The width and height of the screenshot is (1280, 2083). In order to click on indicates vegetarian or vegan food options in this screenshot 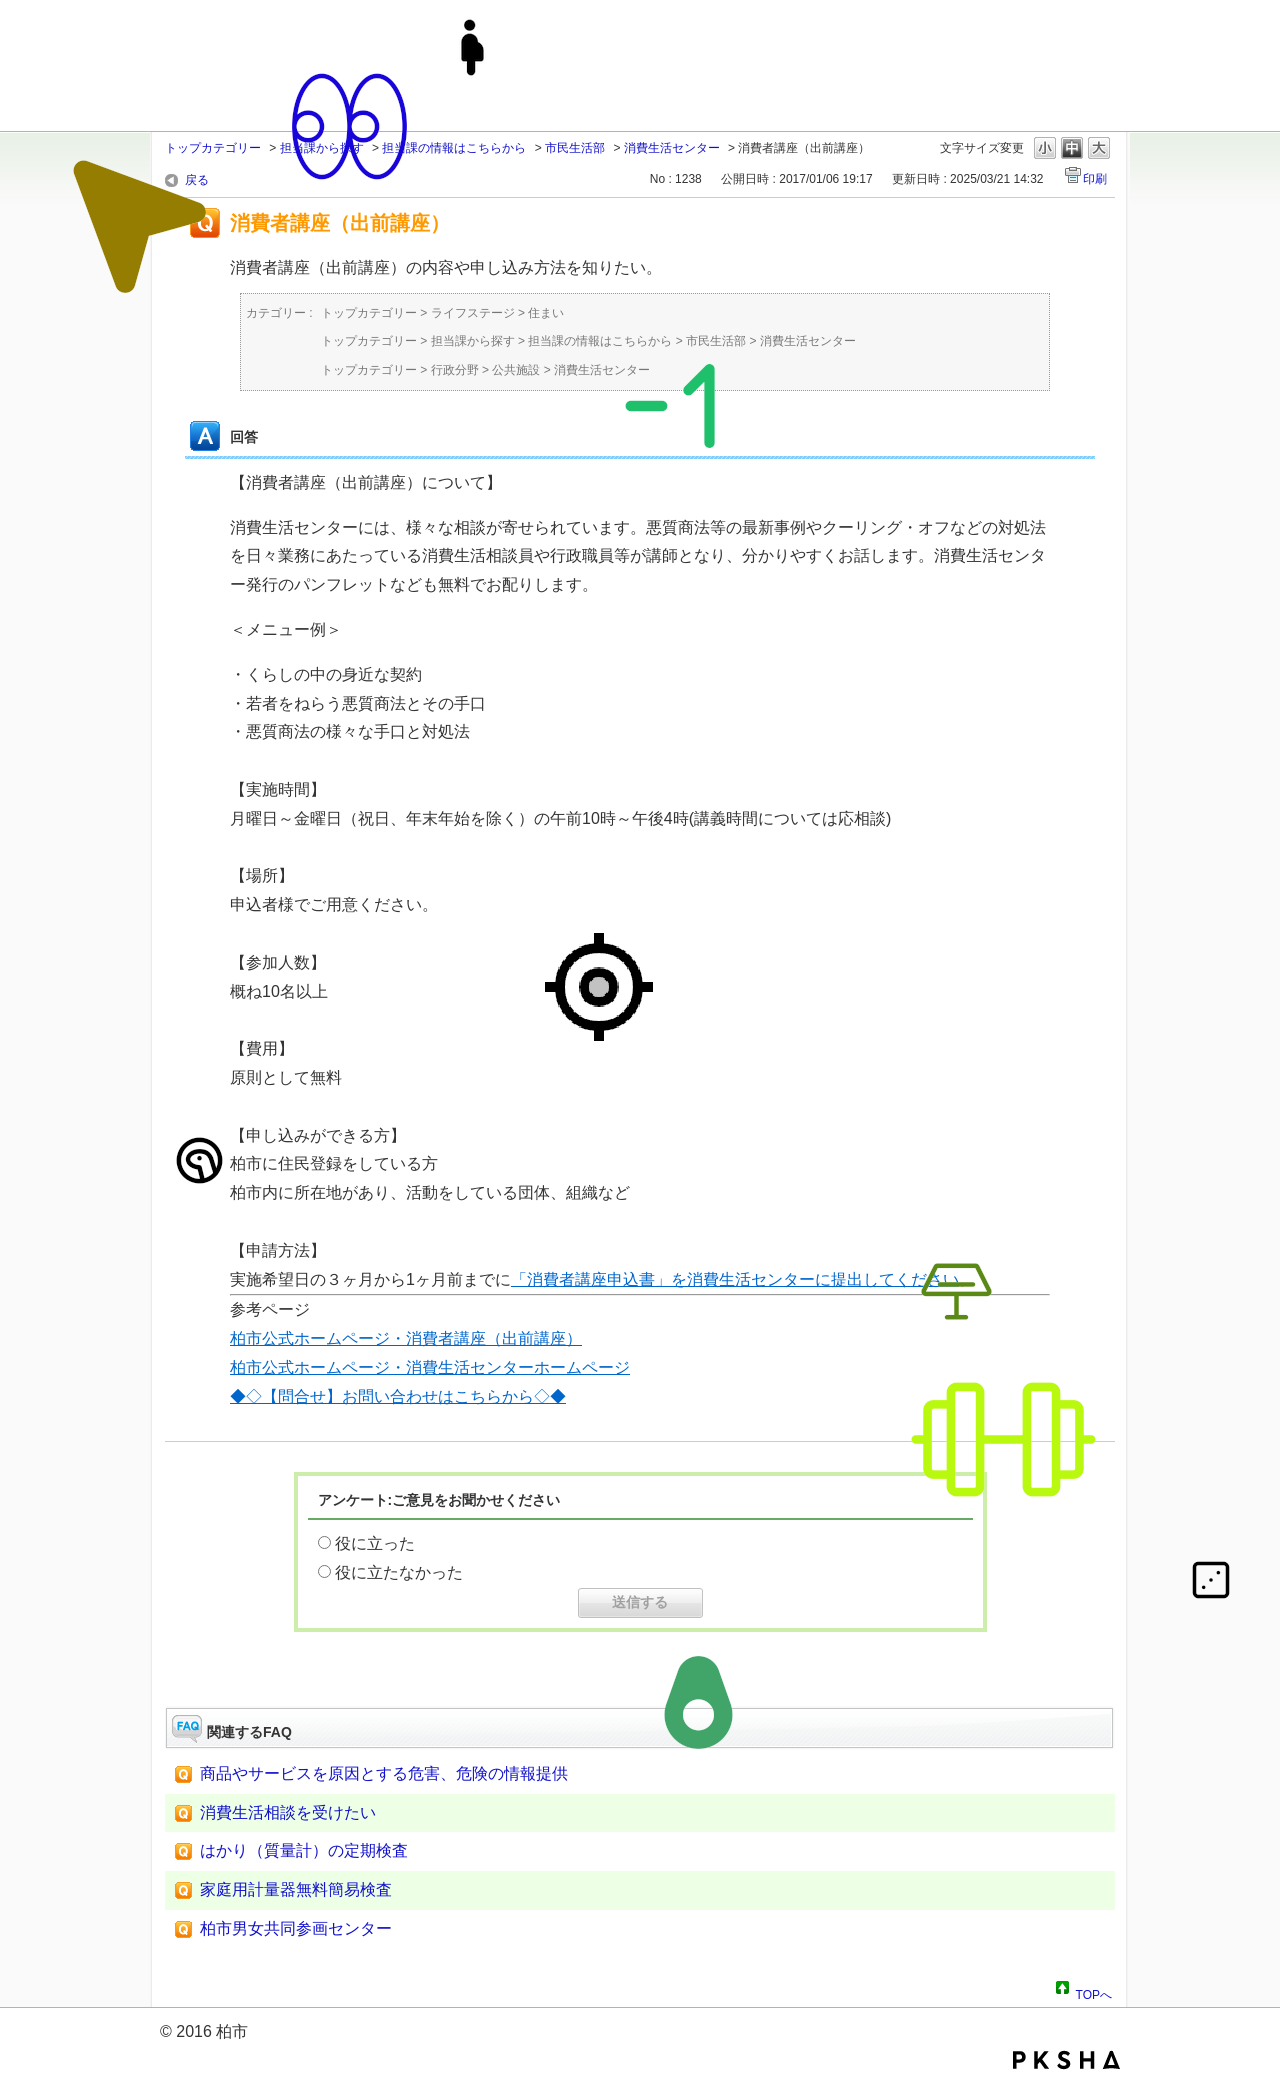, I will do `click(698, 1702)`.